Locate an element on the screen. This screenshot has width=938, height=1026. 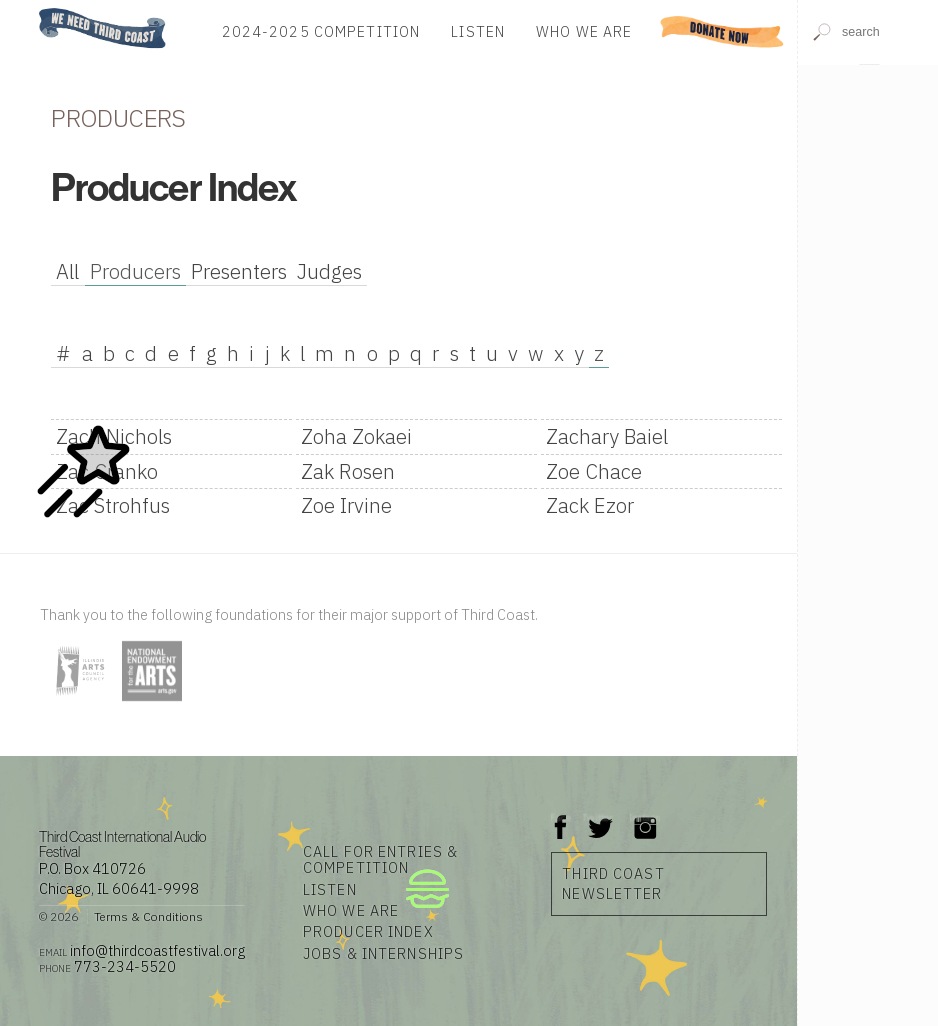
mark as favorite or highlight content is located at coordinates (83, 471).